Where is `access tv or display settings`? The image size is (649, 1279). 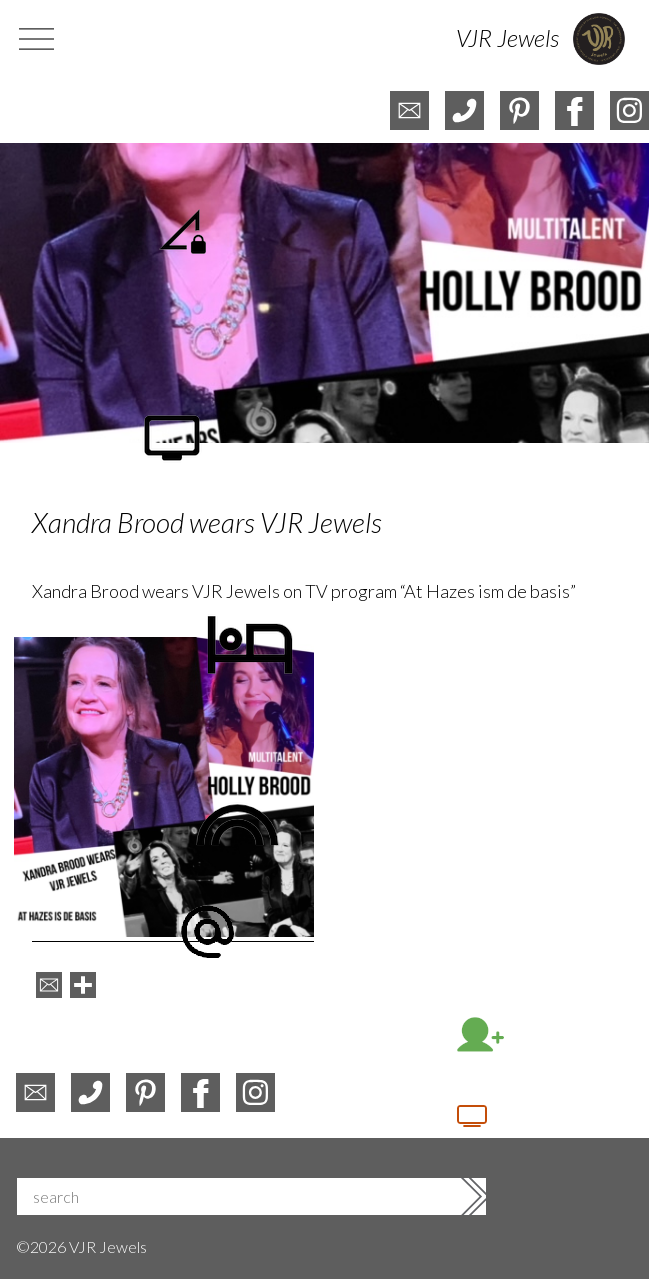
access tv or display settings is located at coordinates (172, 438).